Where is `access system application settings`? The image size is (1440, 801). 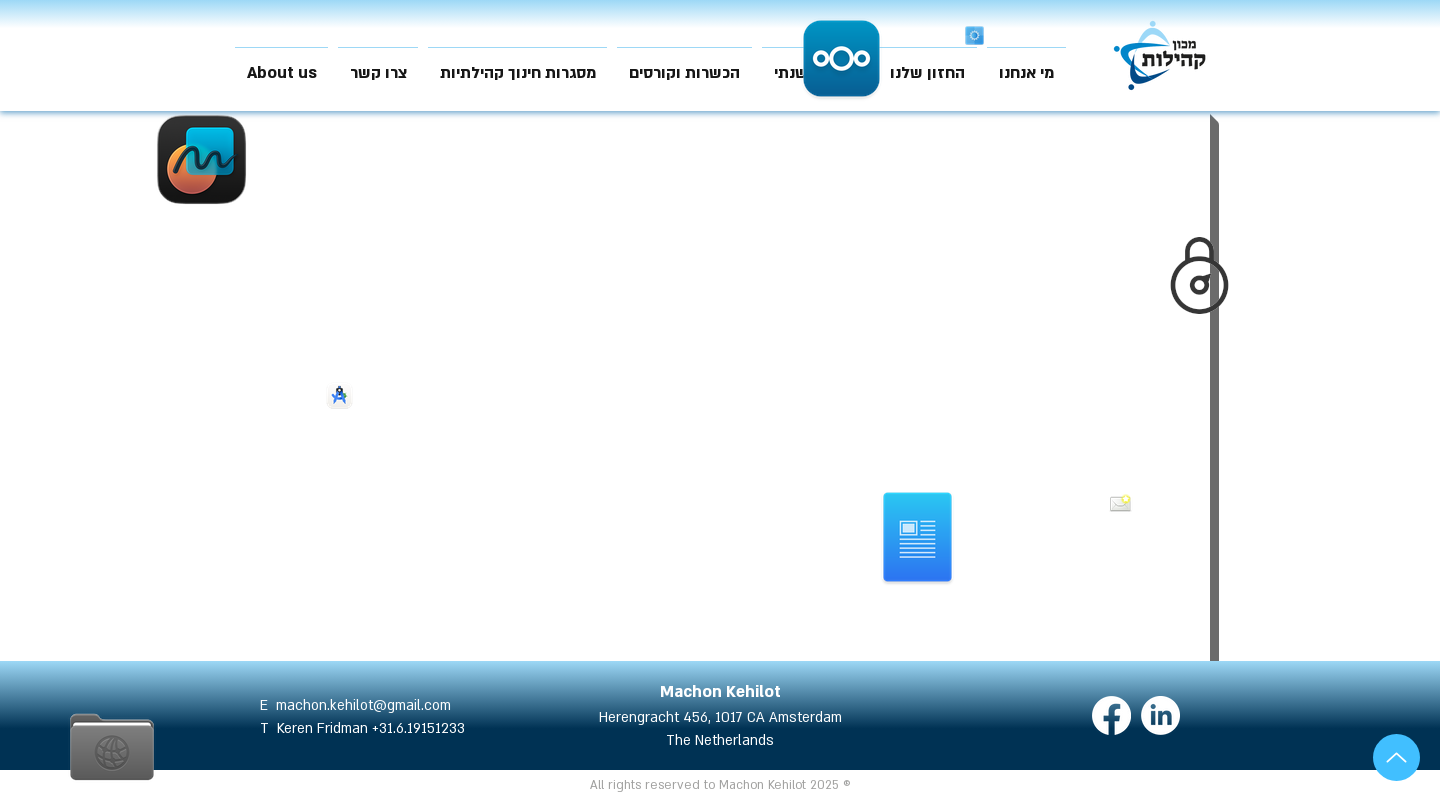 access system application settings is located at coordinates (974, 35).